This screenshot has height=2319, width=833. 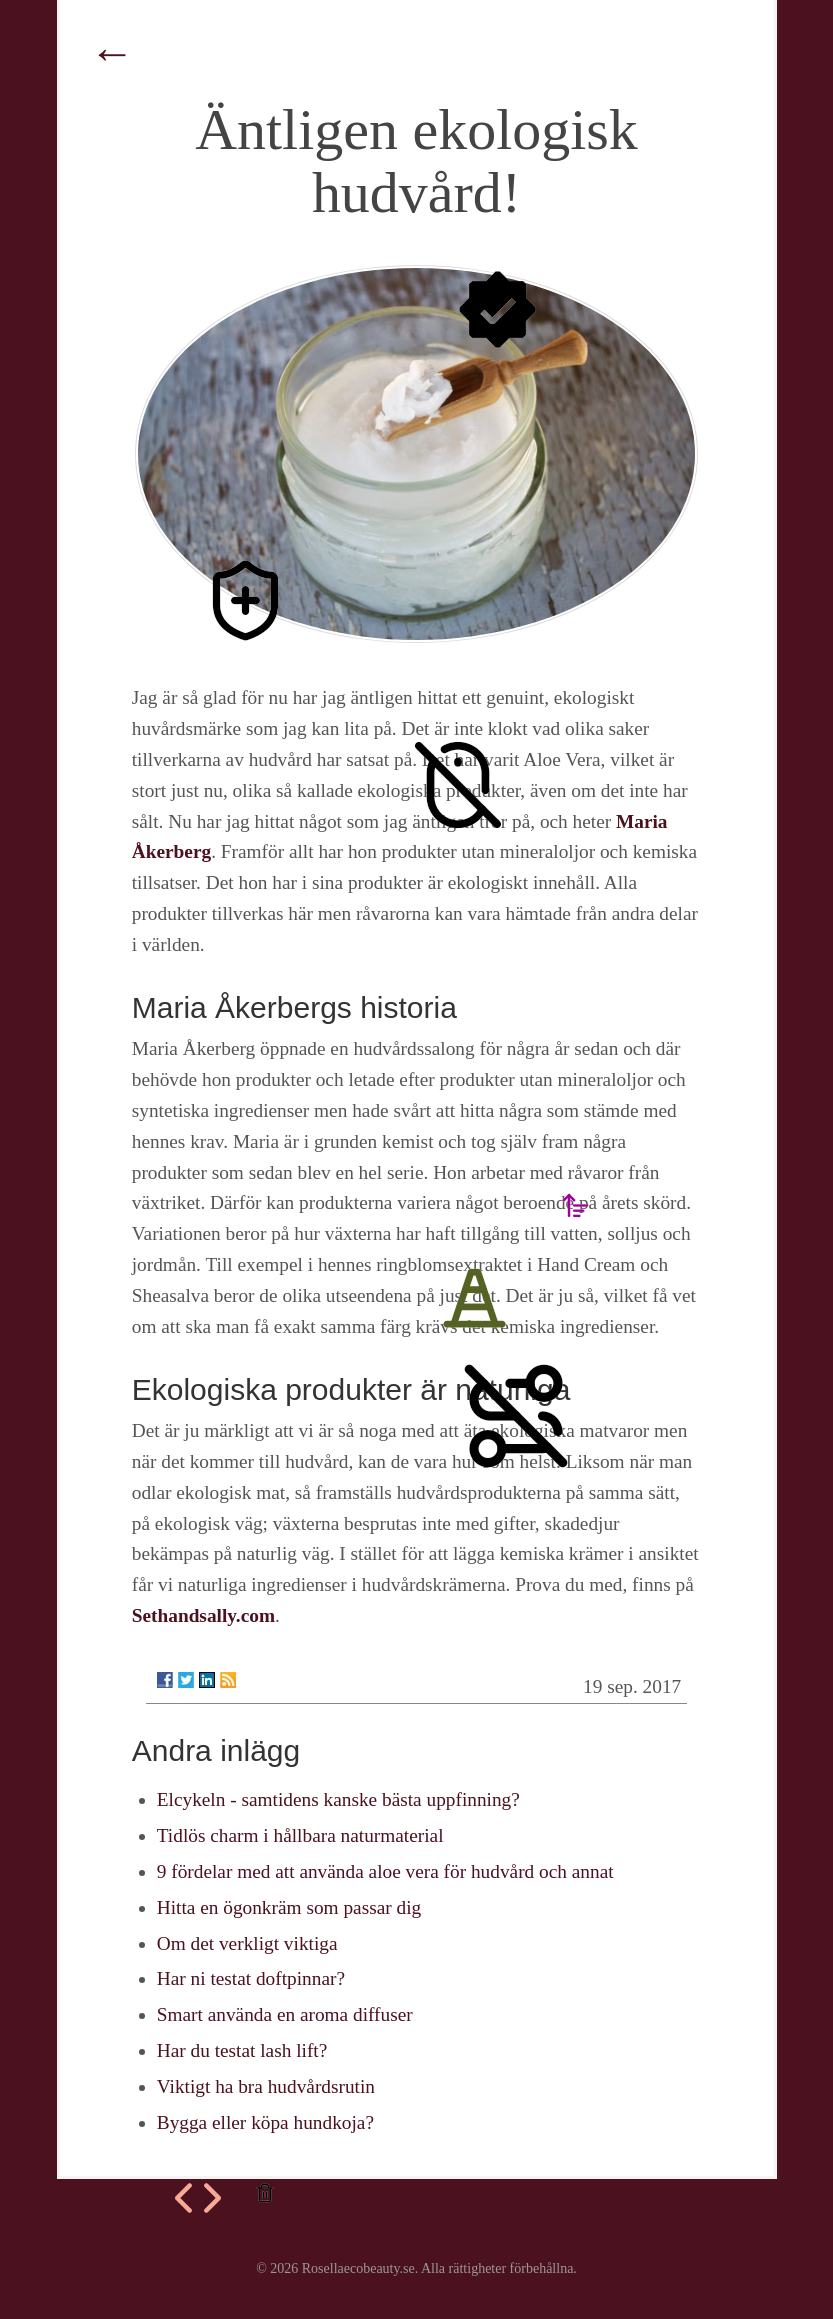 I want to click on add a new security feature or protection, so click(x=245, y=600).